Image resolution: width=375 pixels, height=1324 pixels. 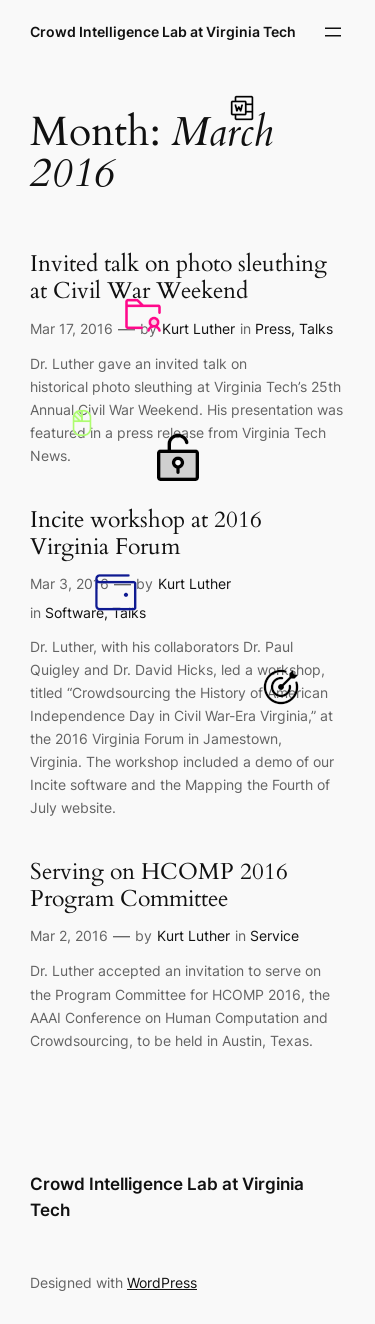 I want to click on set or view your goals, so click(x=281, y=687).